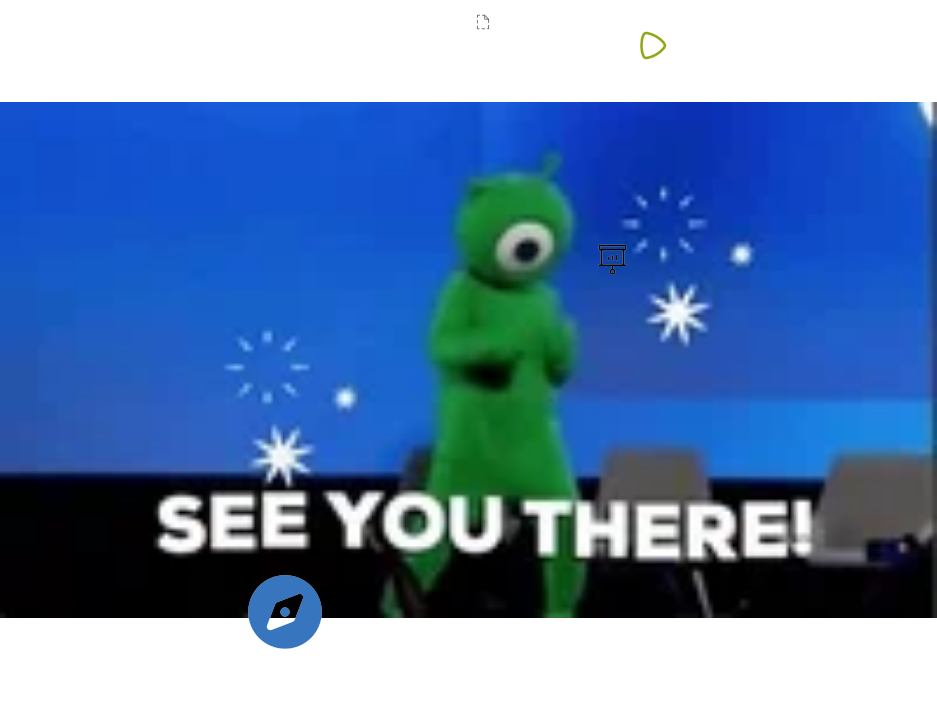  What do you see at coordinates (483, 22) in the screenshot?
I see `a placeholder for a file not yet uploaded` at bounding box center [483, 22].